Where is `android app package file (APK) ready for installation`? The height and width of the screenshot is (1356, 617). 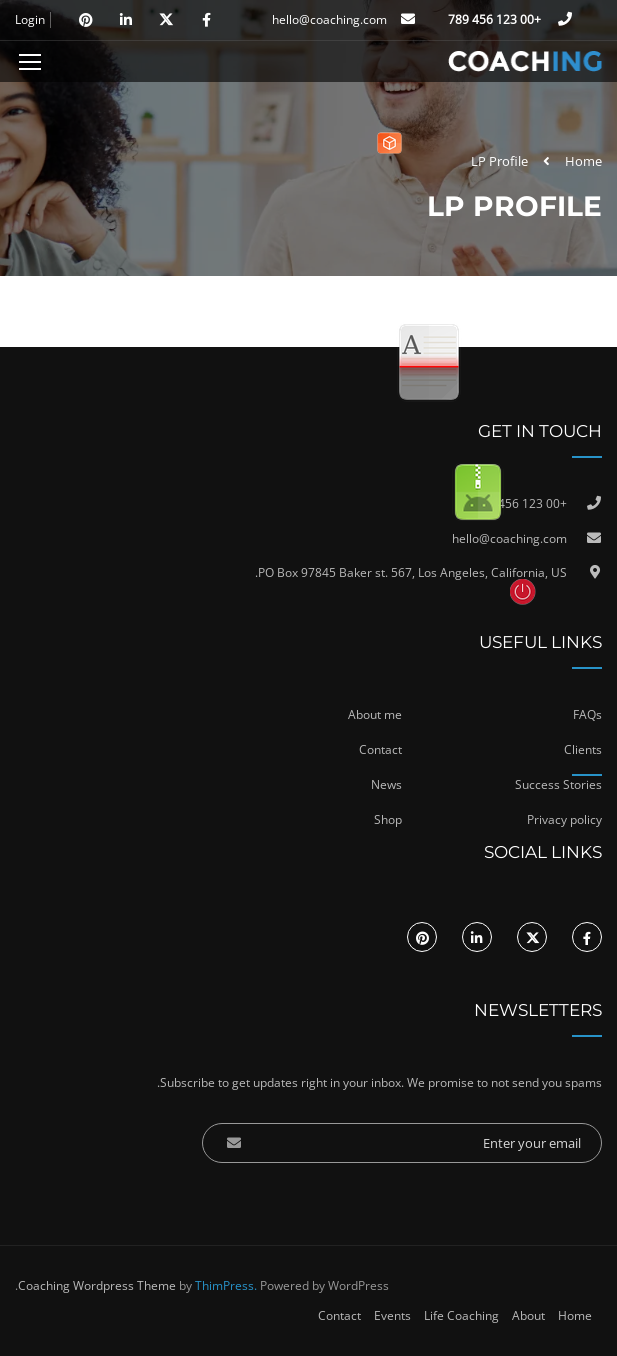 android app package file (APK) ready for installation is located at coordinates (478, 492).